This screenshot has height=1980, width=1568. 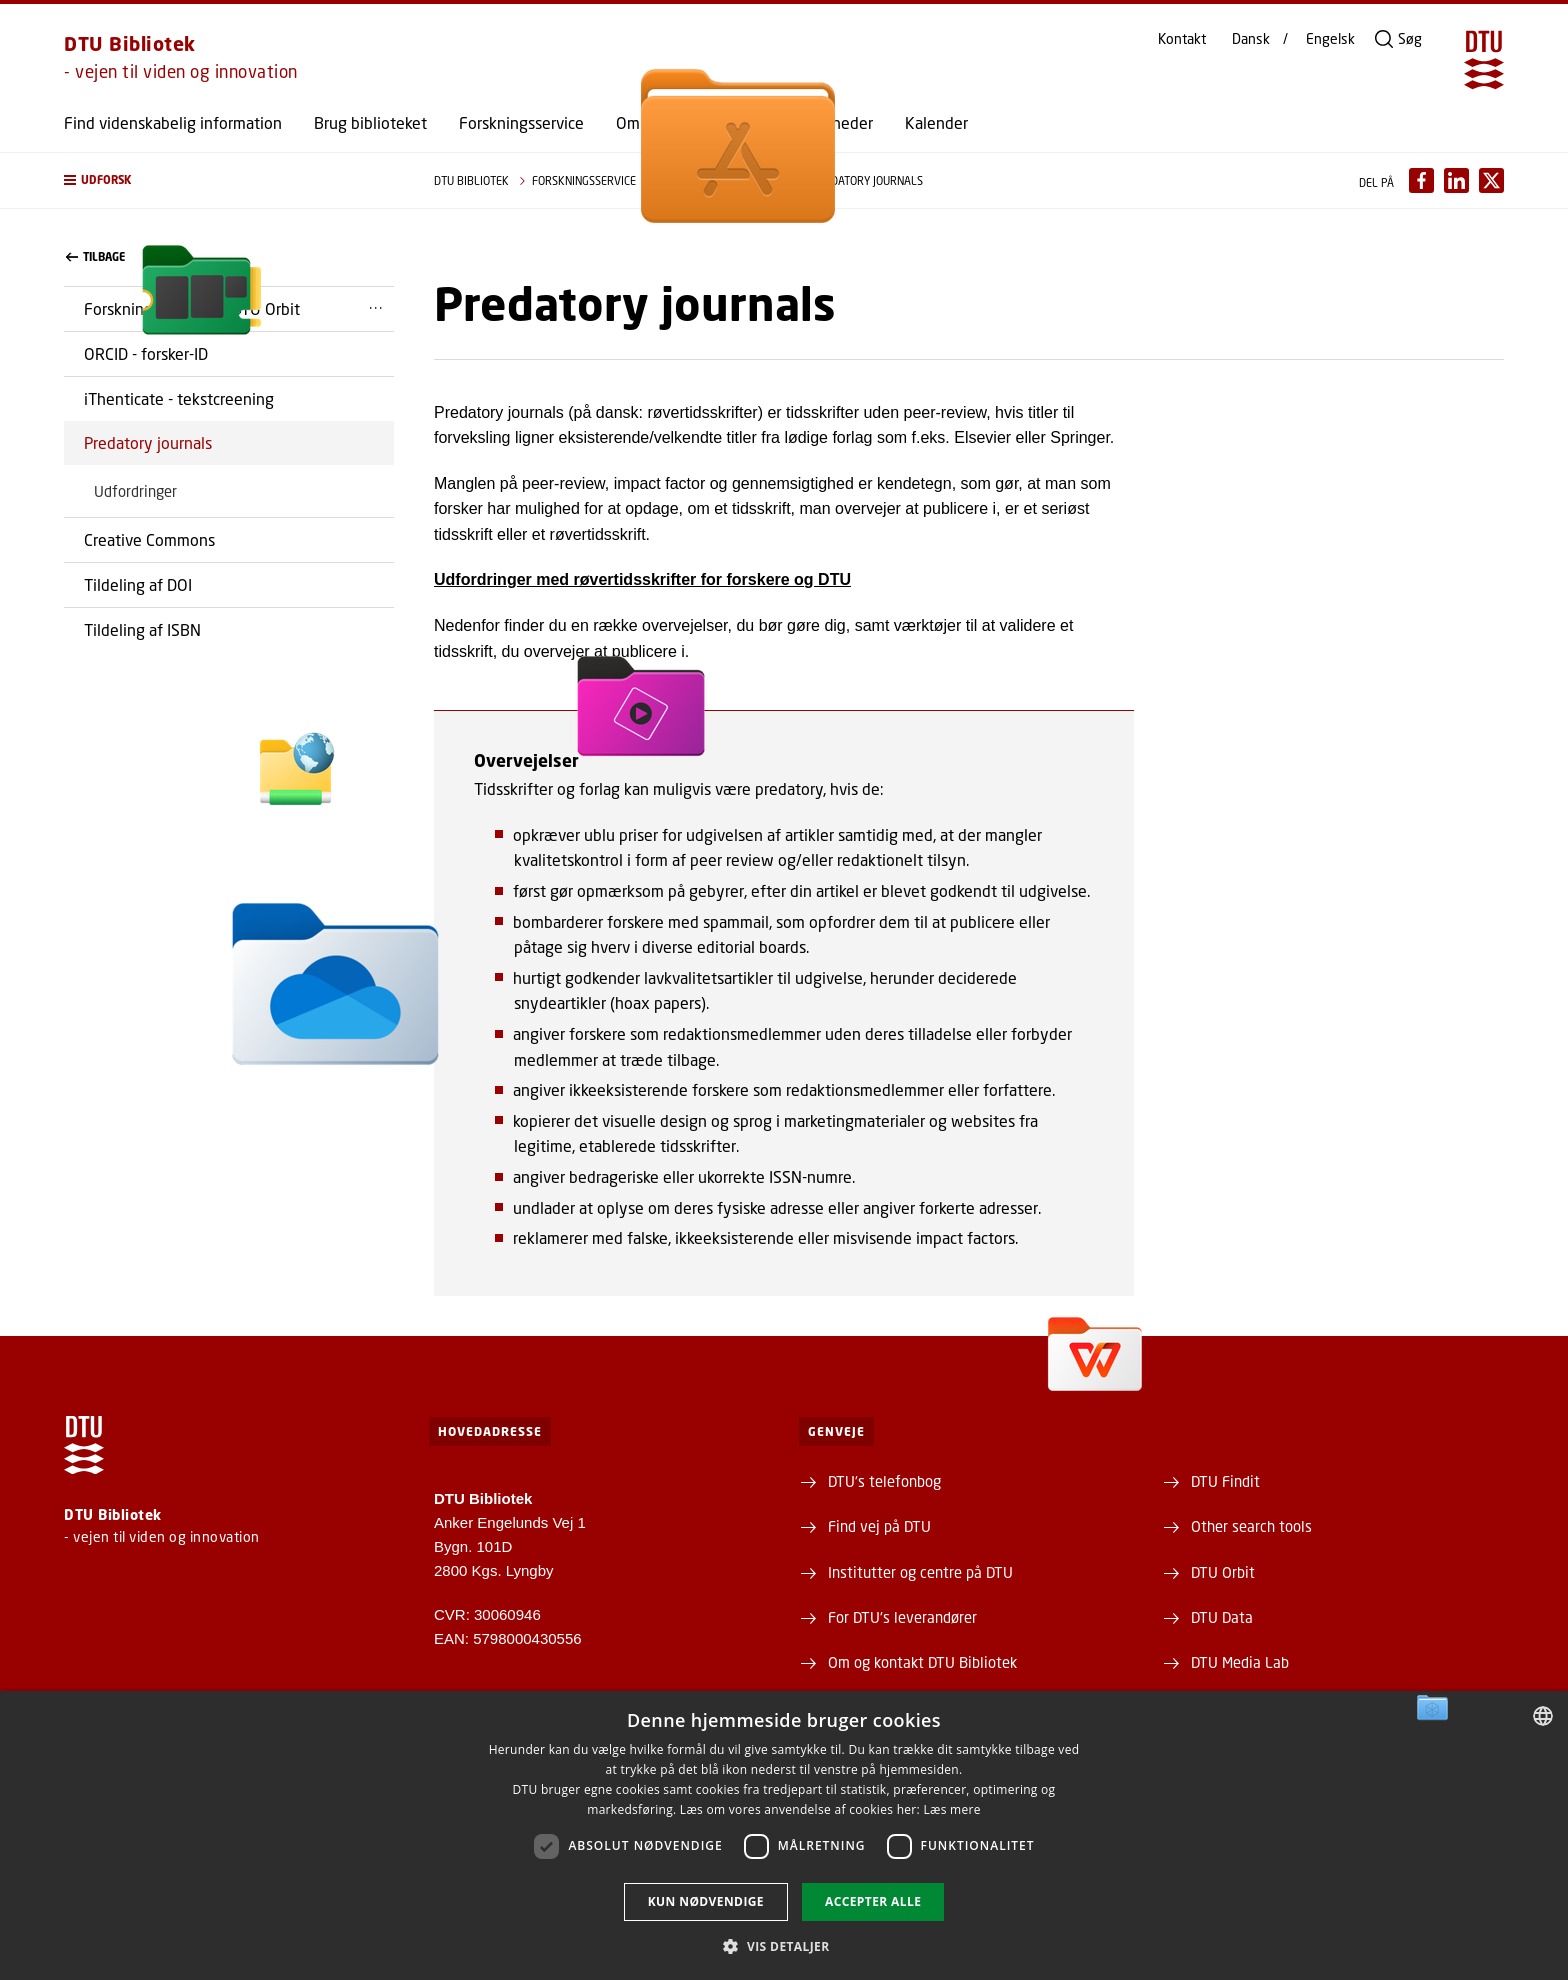 I want to click on open your OneDrive synced folder, so click(x=334, y=989).